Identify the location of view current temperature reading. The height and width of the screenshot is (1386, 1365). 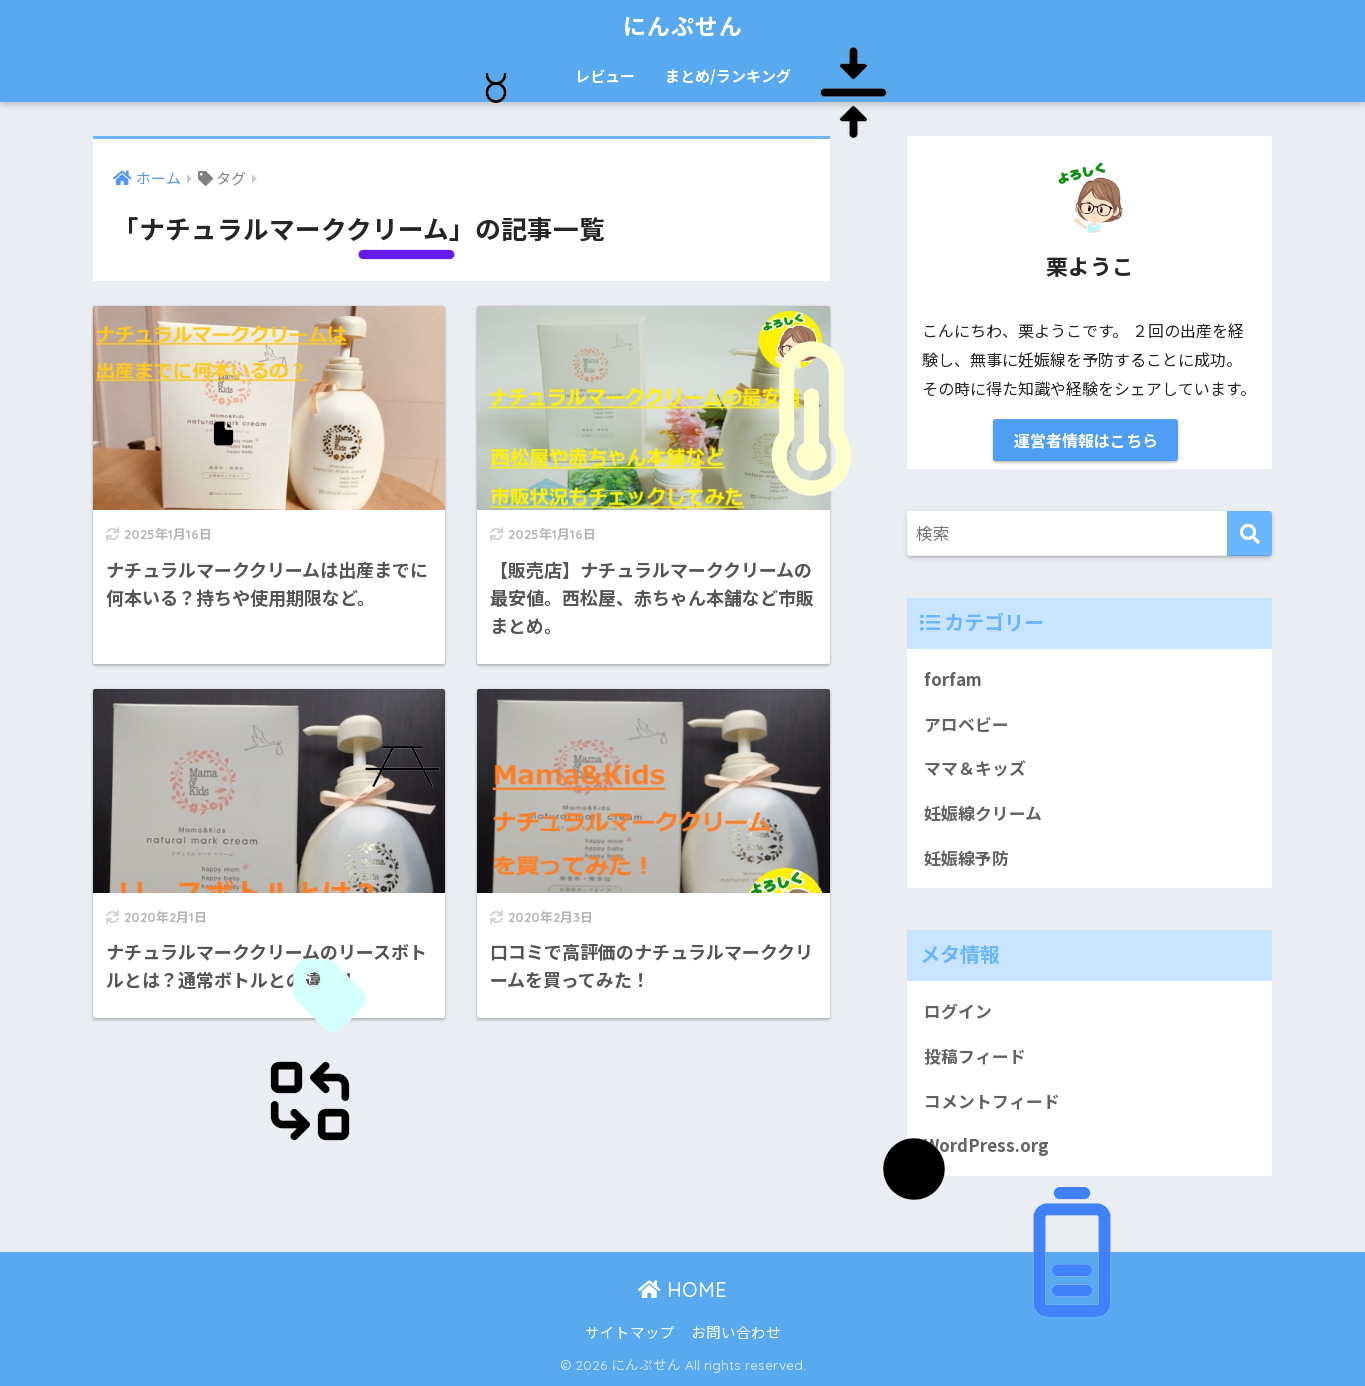
(811, 418).